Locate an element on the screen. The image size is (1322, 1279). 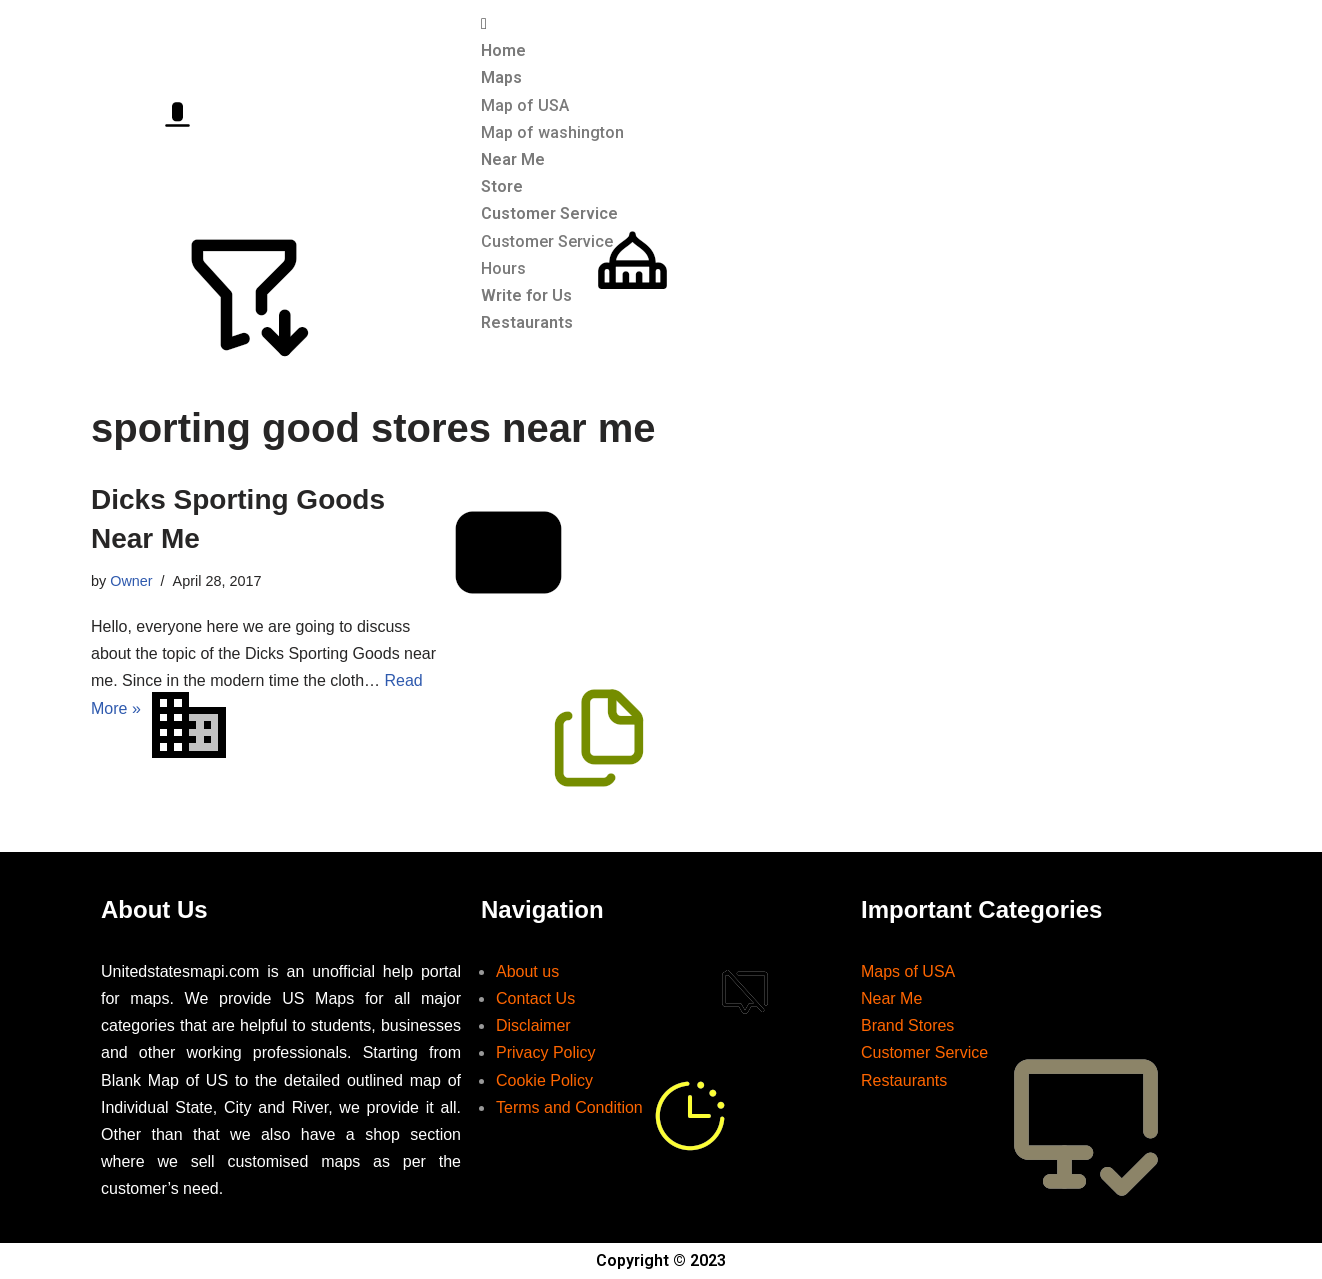
view countdown timer is located at coordinates (690, 1116).